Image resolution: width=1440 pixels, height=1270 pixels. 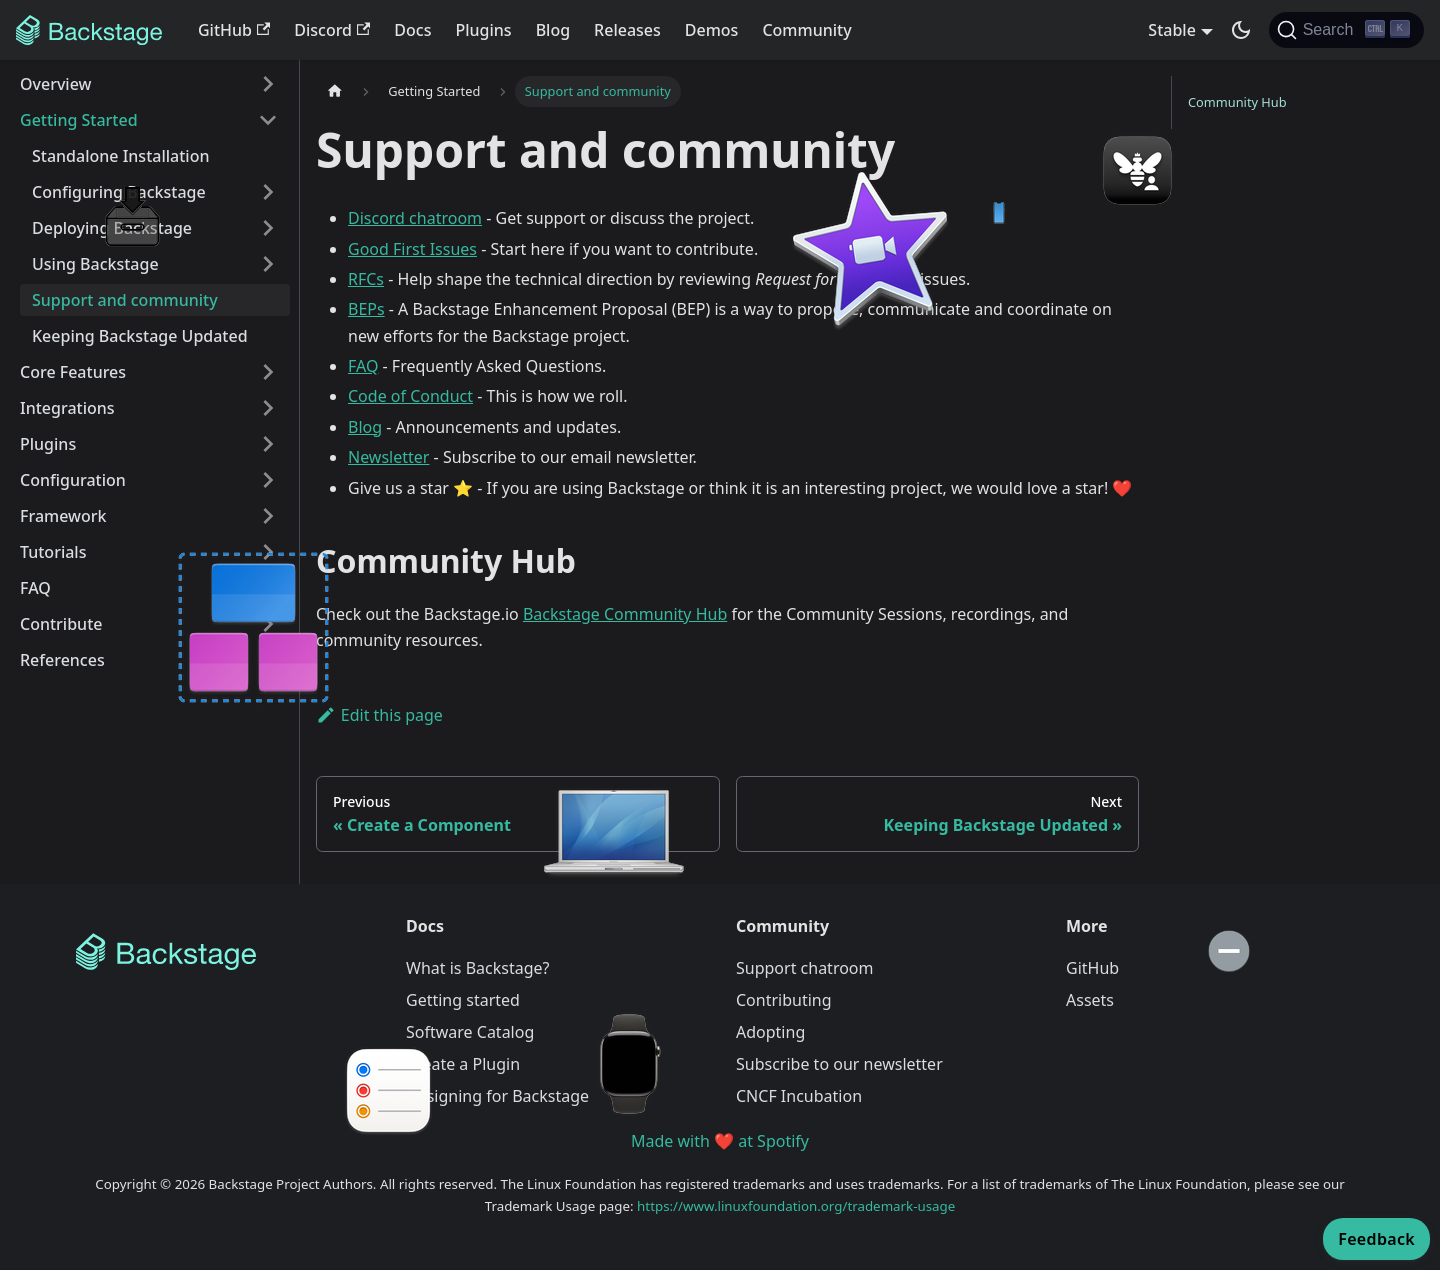 I want to click on open iMovie video editing application, so click(x=870, y=251).